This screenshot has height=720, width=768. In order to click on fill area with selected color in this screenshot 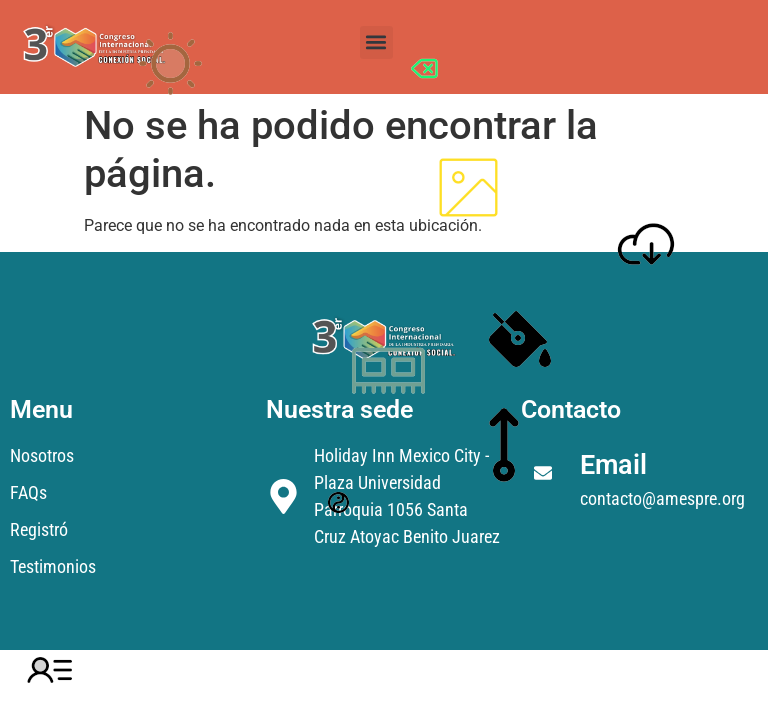, I will do `click(519, 341)`.